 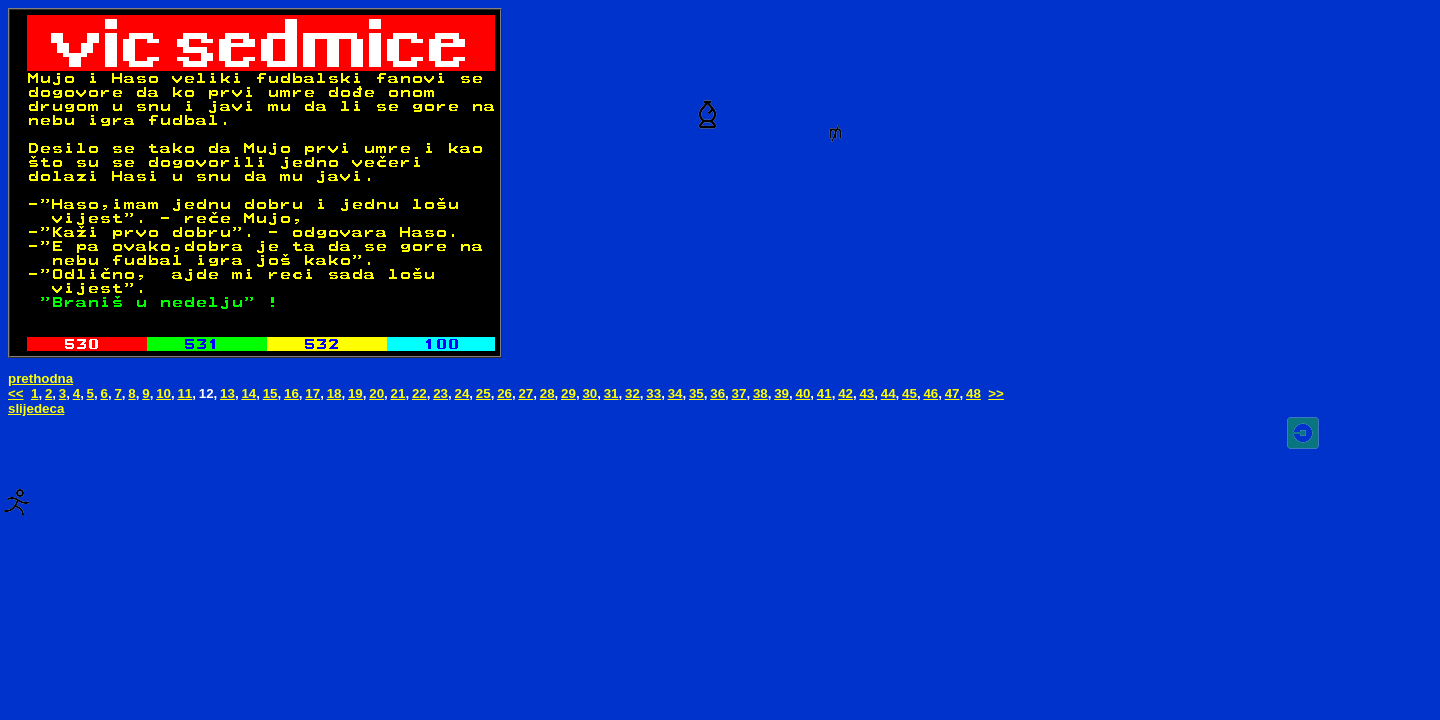 I want to click on indicates currency in Ethiopian birr, so click(x=835, y=133).